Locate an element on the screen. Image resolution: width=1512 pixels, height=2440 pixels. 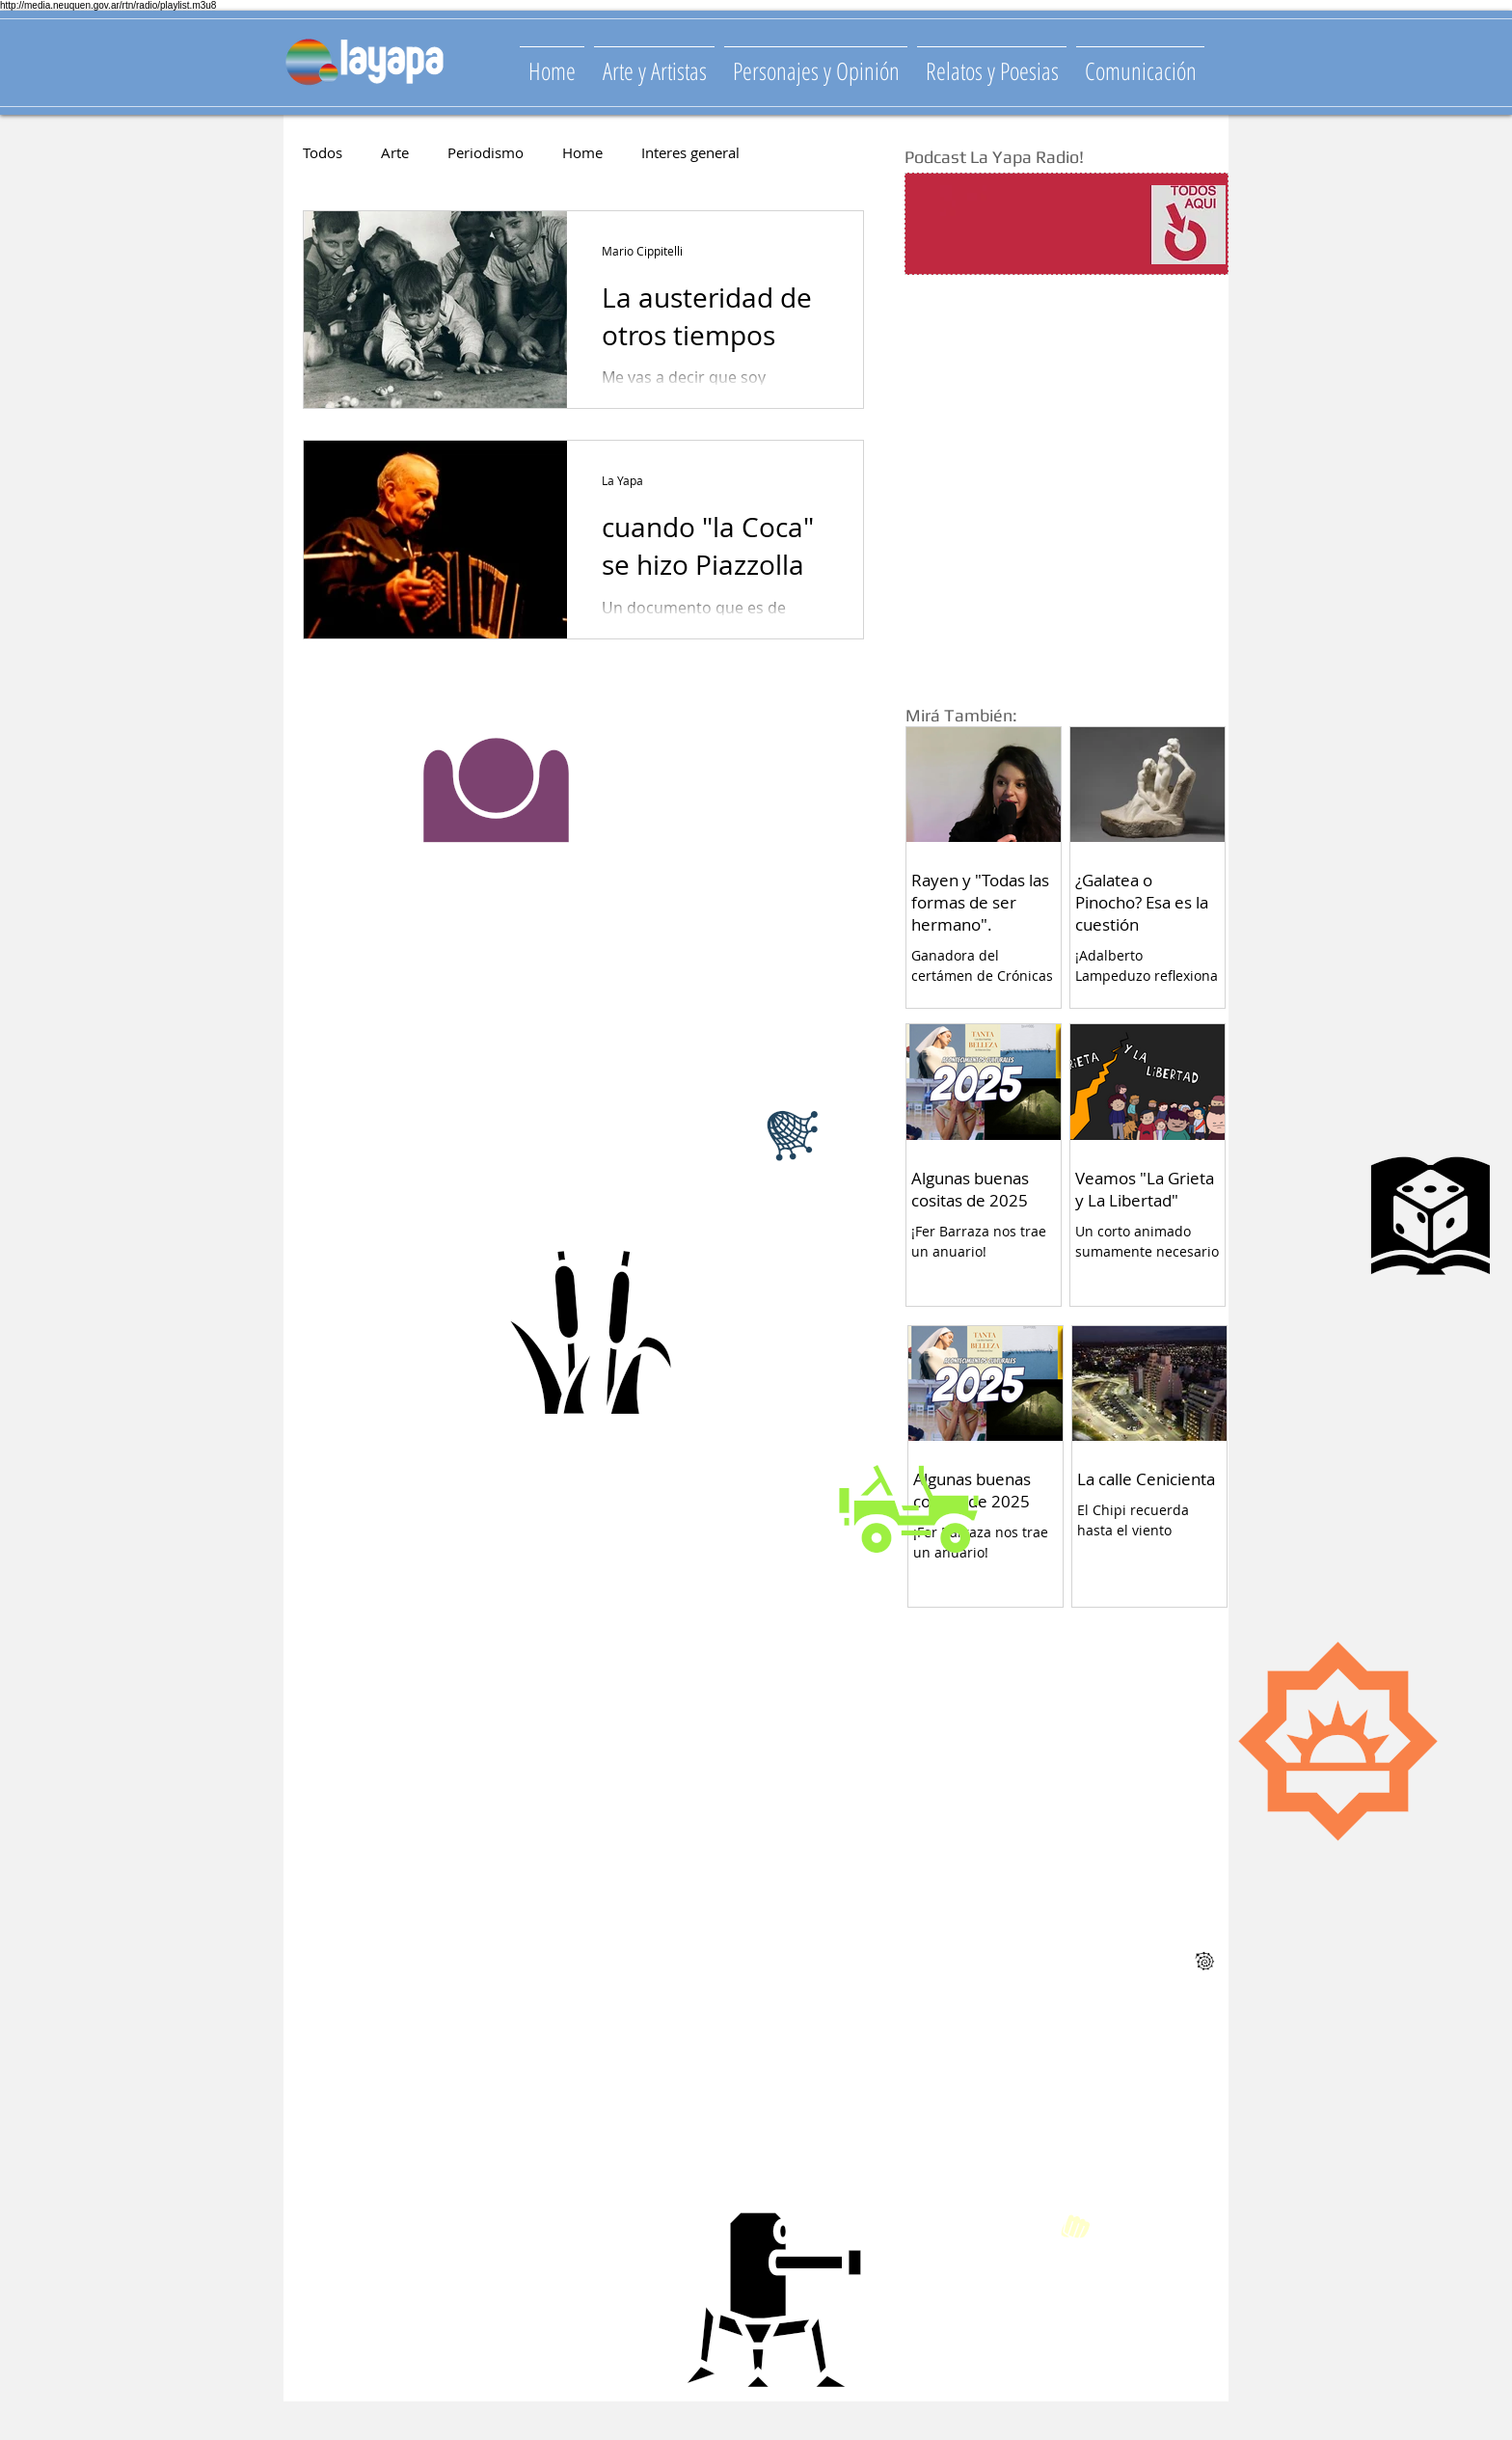
ancient egyptian symbol representing the horizon or sunrise is located at coordinates (496, 784).